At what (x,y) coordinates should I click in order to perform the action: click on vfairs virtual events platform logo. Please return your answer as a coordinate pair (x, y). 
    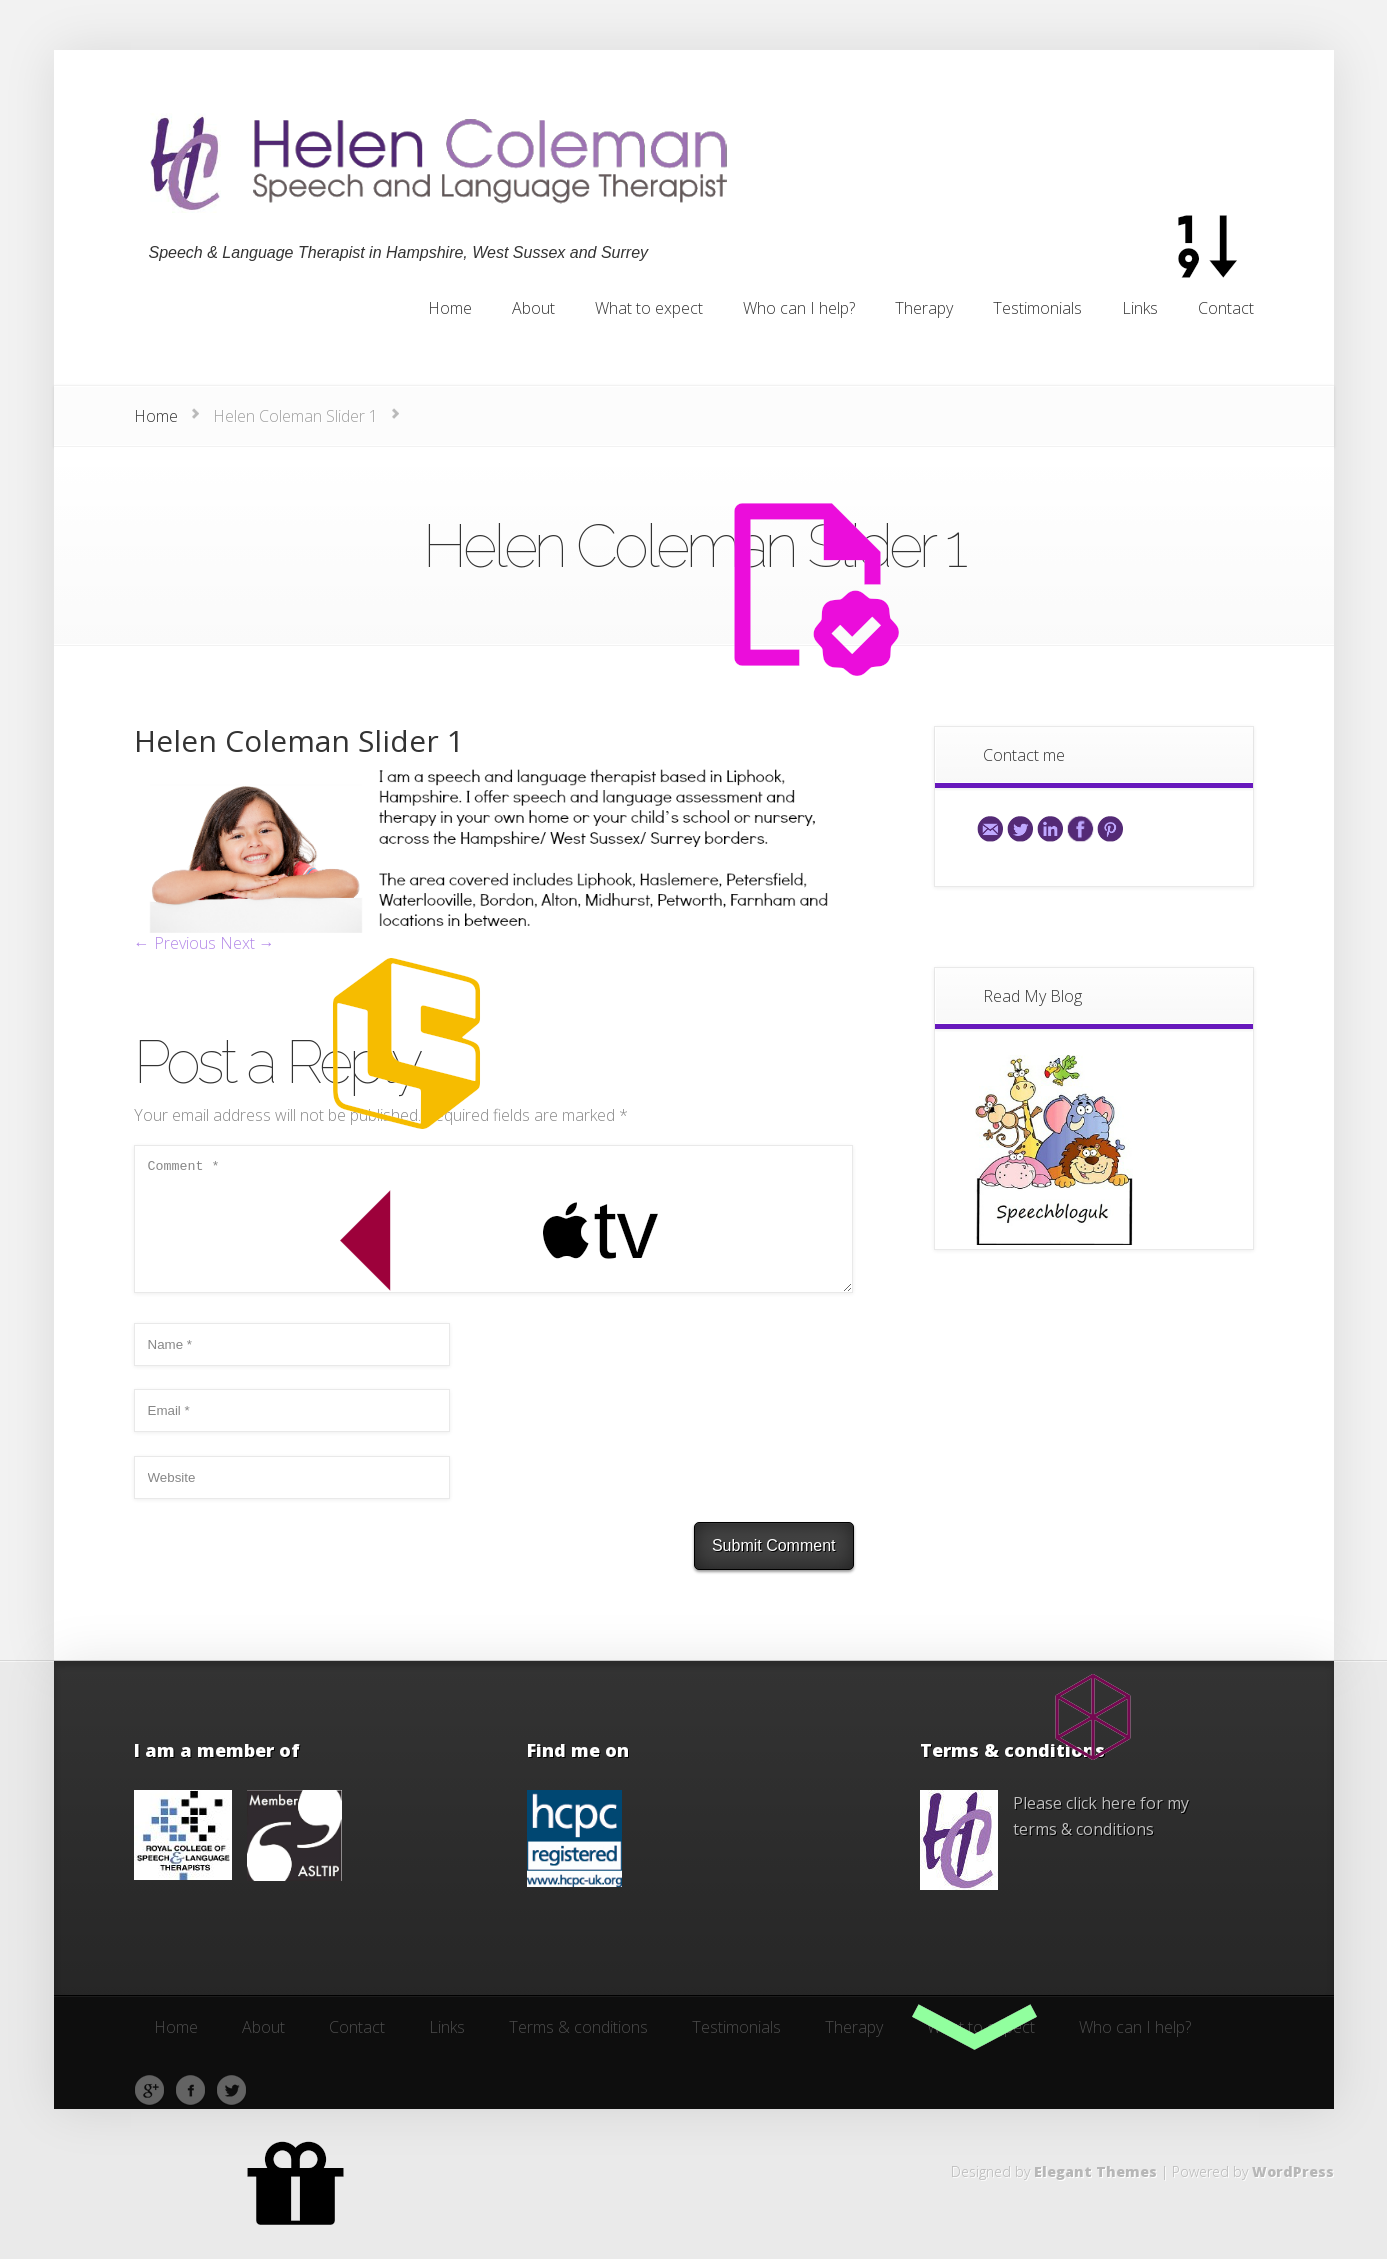
    Looking at the image, I should click on (1093, 1717).